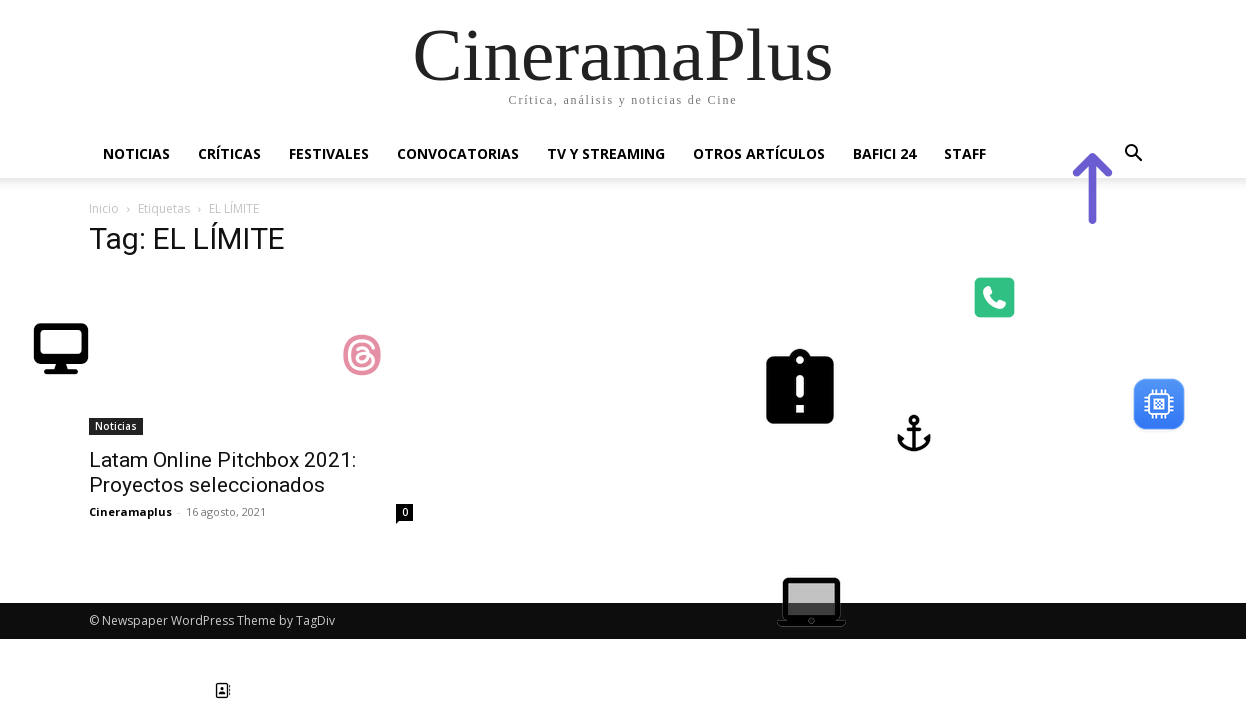 The image size is (1246, 720). I want to click on open the Threads app, so click(362, 355).